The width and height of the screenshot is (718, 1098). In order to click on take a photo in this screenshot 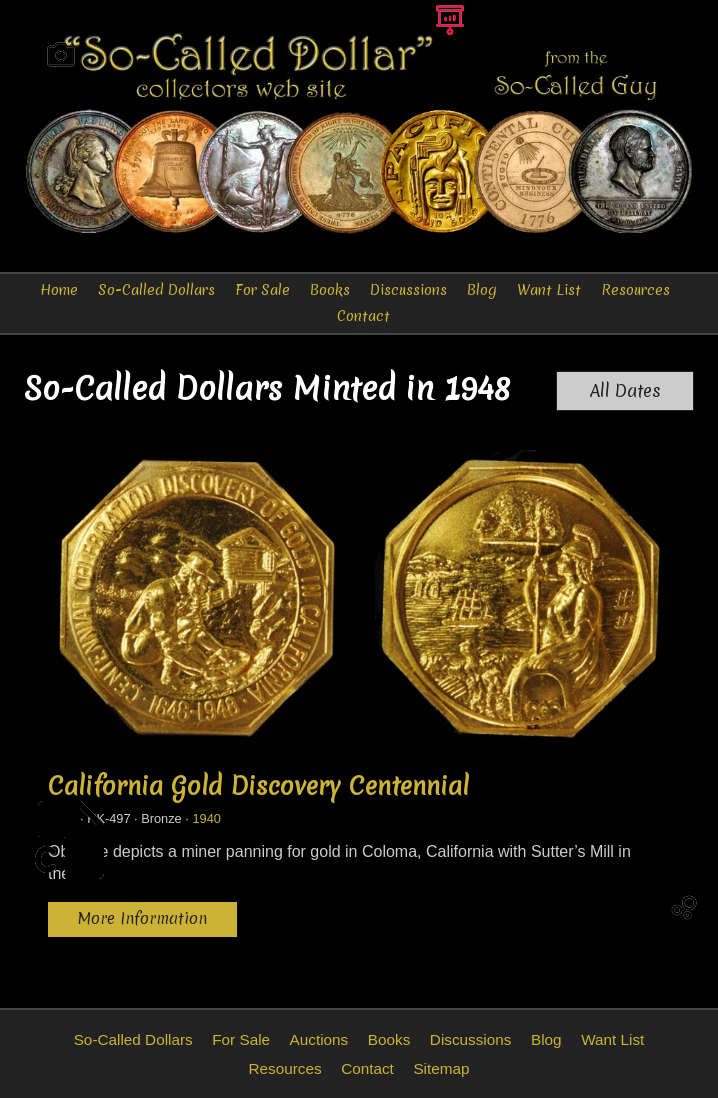, I will do `click(61, 55)`.